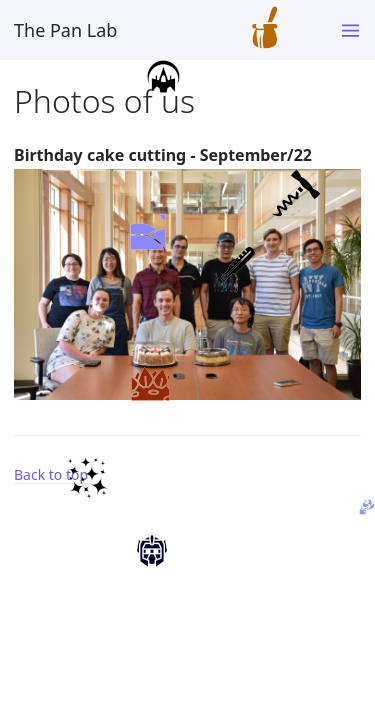 This screenshot has width=375, height=720. What do you see at coordinates (150, 381) in the screenshot?
I see `dinosaur or prehistoric content category` at bounding box center [150, 381].